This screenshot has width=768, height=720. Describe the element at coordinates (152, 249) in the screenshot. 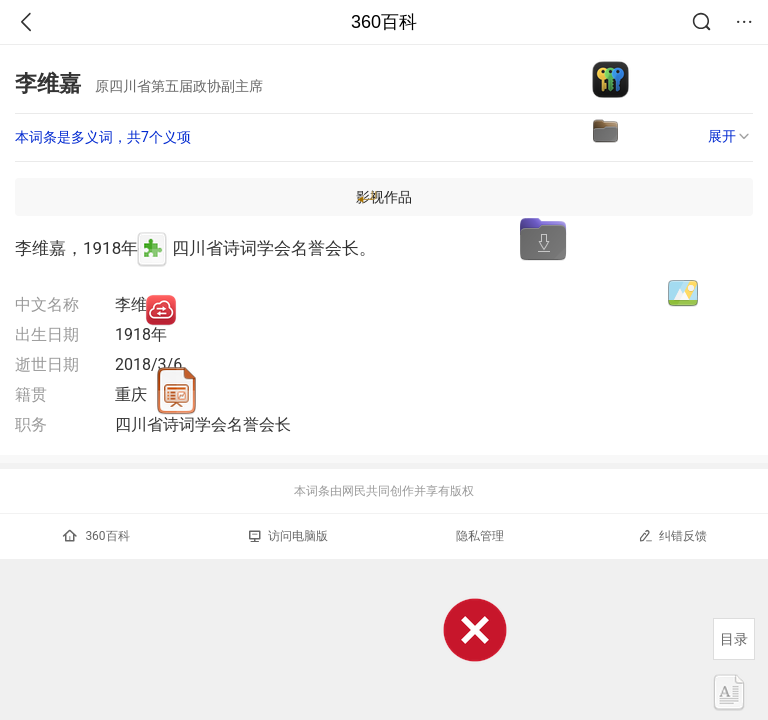

I see `an add-on or plugin file type` at that location.